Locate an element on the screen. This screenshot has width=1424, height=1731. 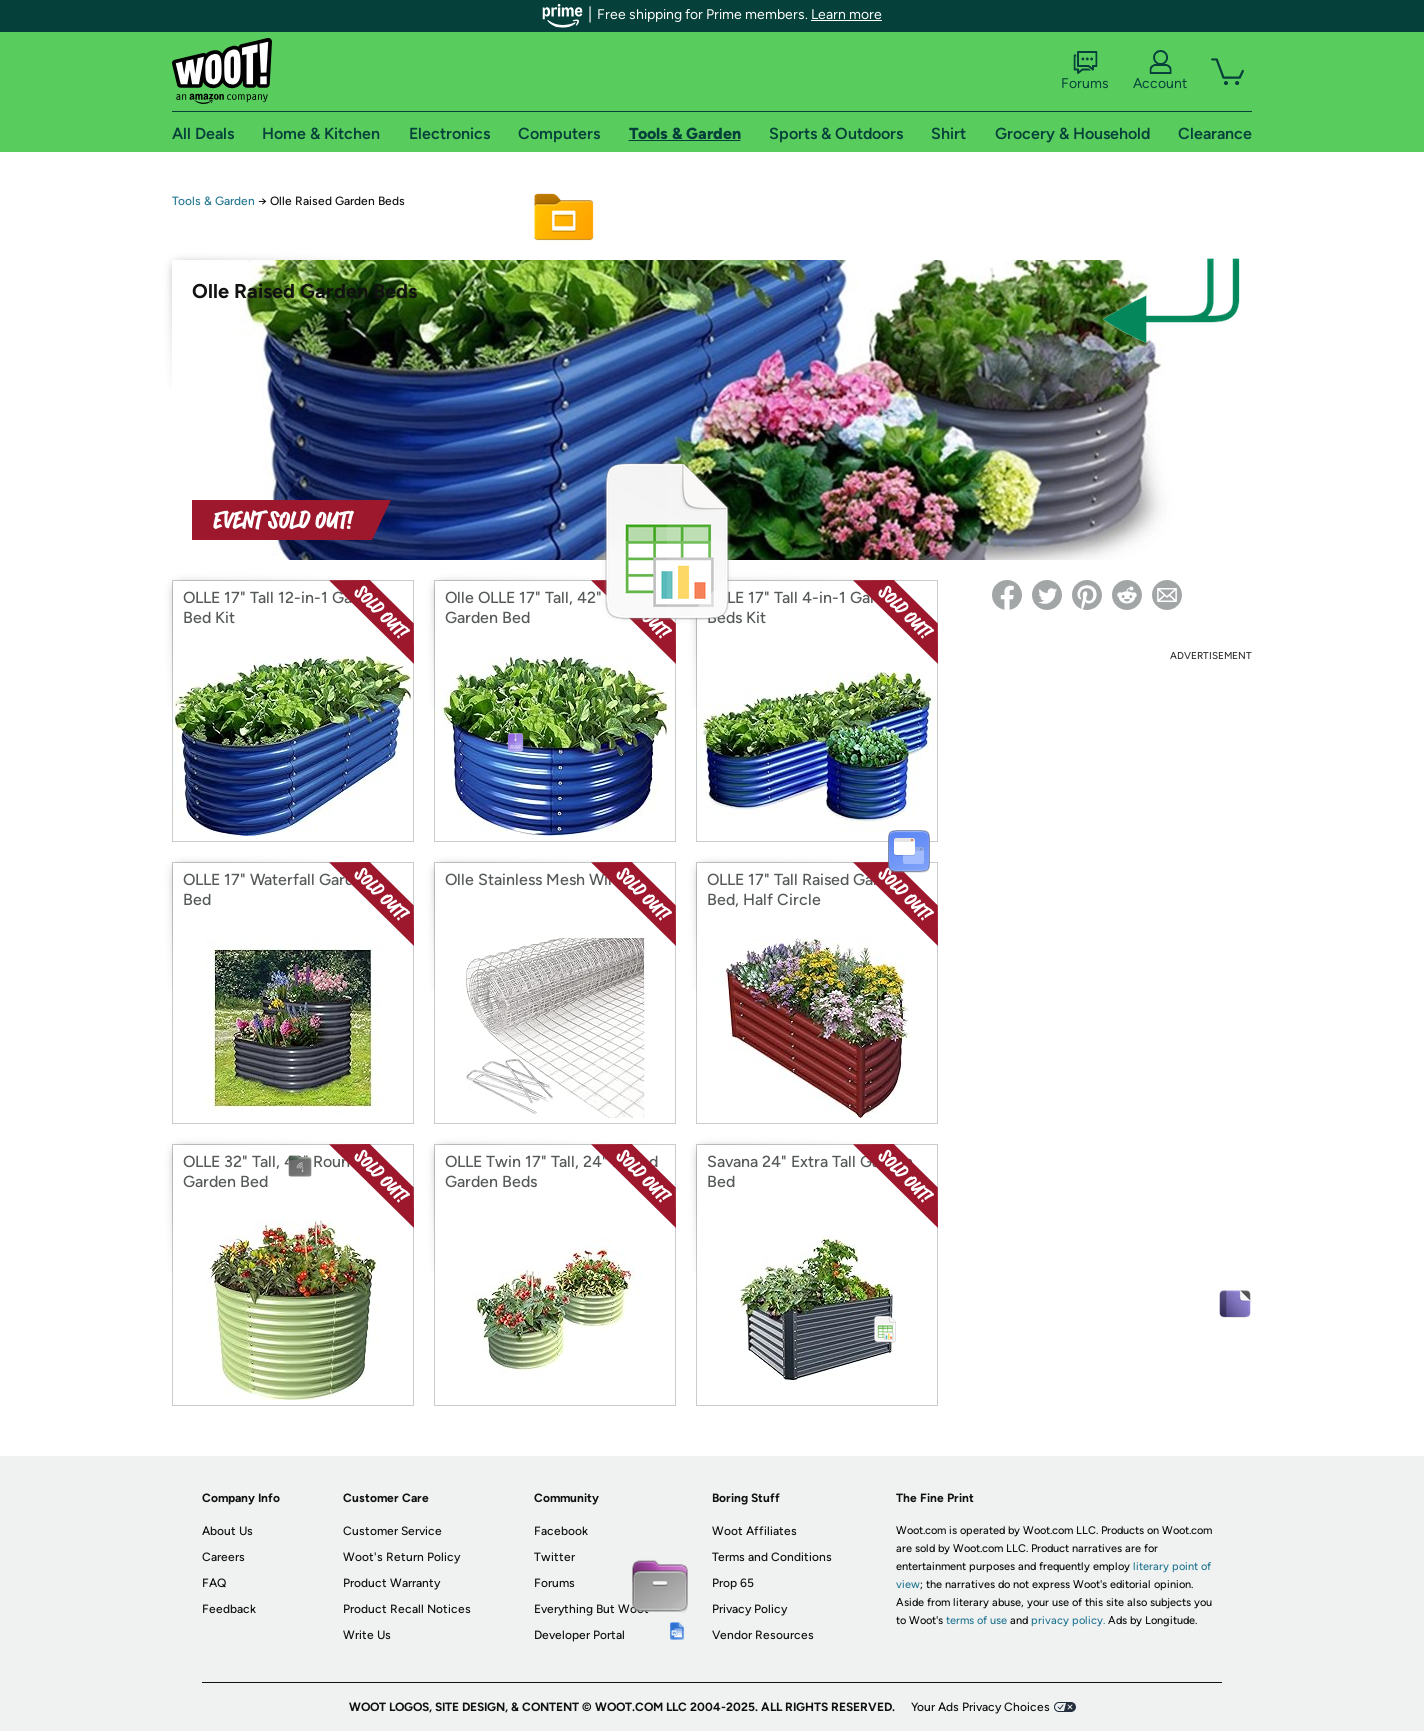
reply to all recipients of an email is located at coordinates (1169, 300).